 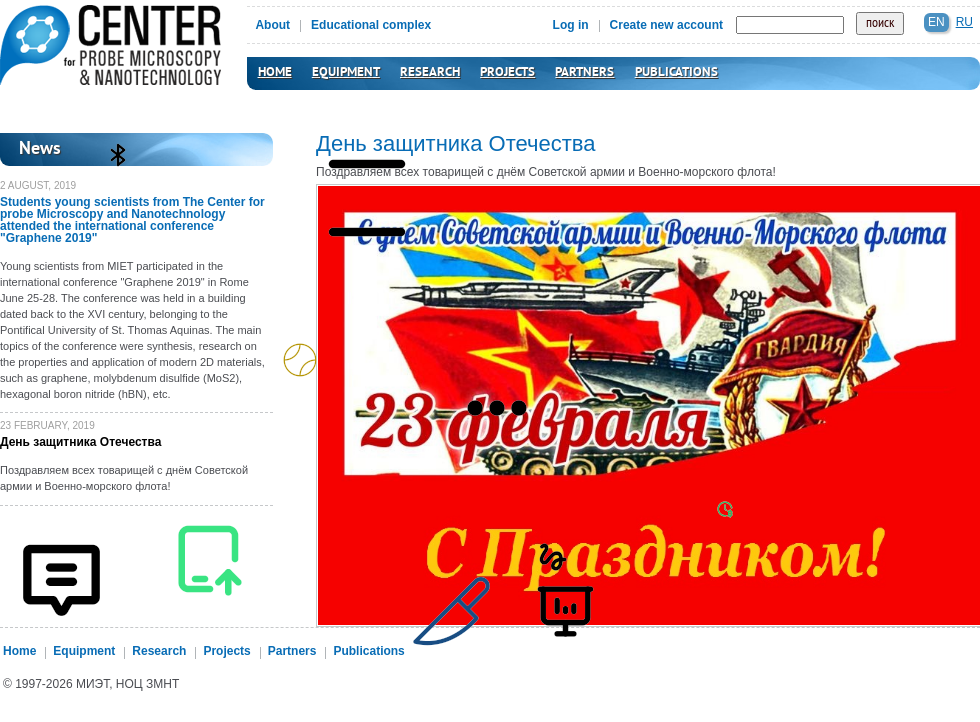 What do you see at coordinates (205, 559) in the screenshot?
I see `upload content to tablet device` at bounding box center [205, 559].